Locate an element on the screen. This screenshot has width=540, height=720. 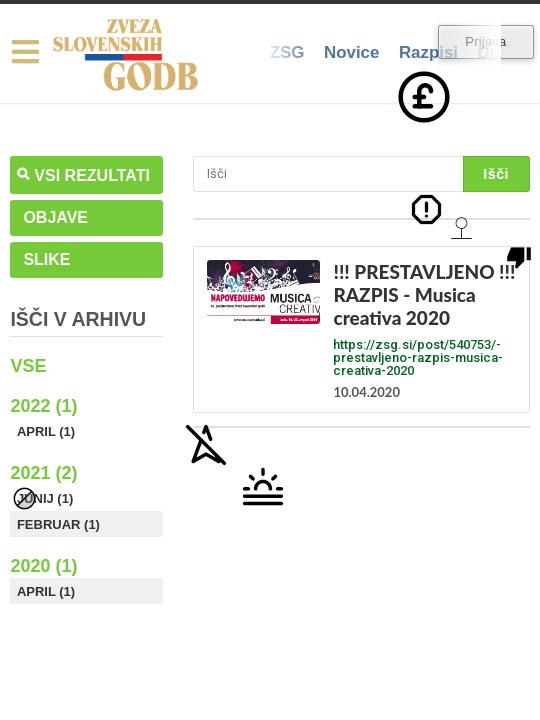
disable navigation or GPS tracking is located at coordinates (206, 445).